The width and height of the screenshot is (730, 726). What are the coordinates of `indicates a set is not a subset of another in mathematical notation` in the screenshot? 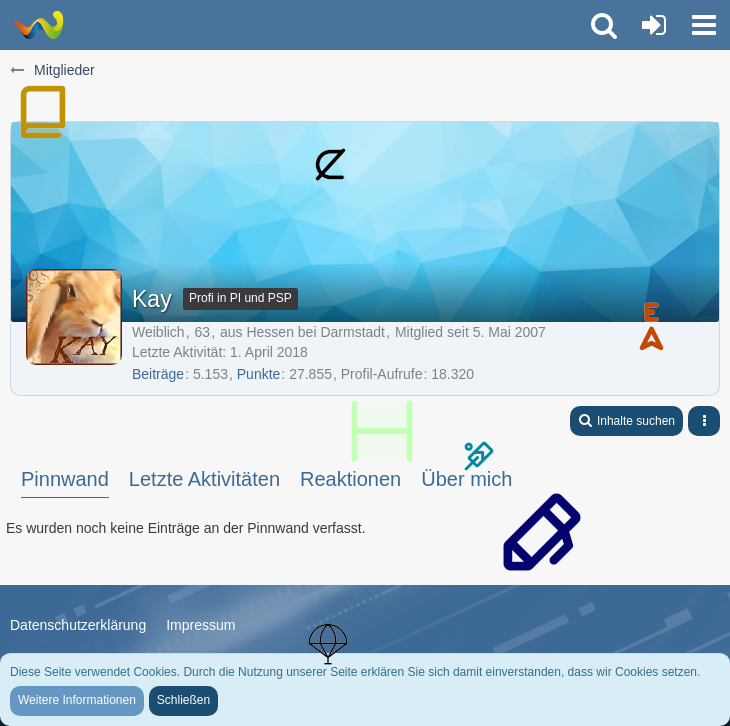 It's located at (330, 164).